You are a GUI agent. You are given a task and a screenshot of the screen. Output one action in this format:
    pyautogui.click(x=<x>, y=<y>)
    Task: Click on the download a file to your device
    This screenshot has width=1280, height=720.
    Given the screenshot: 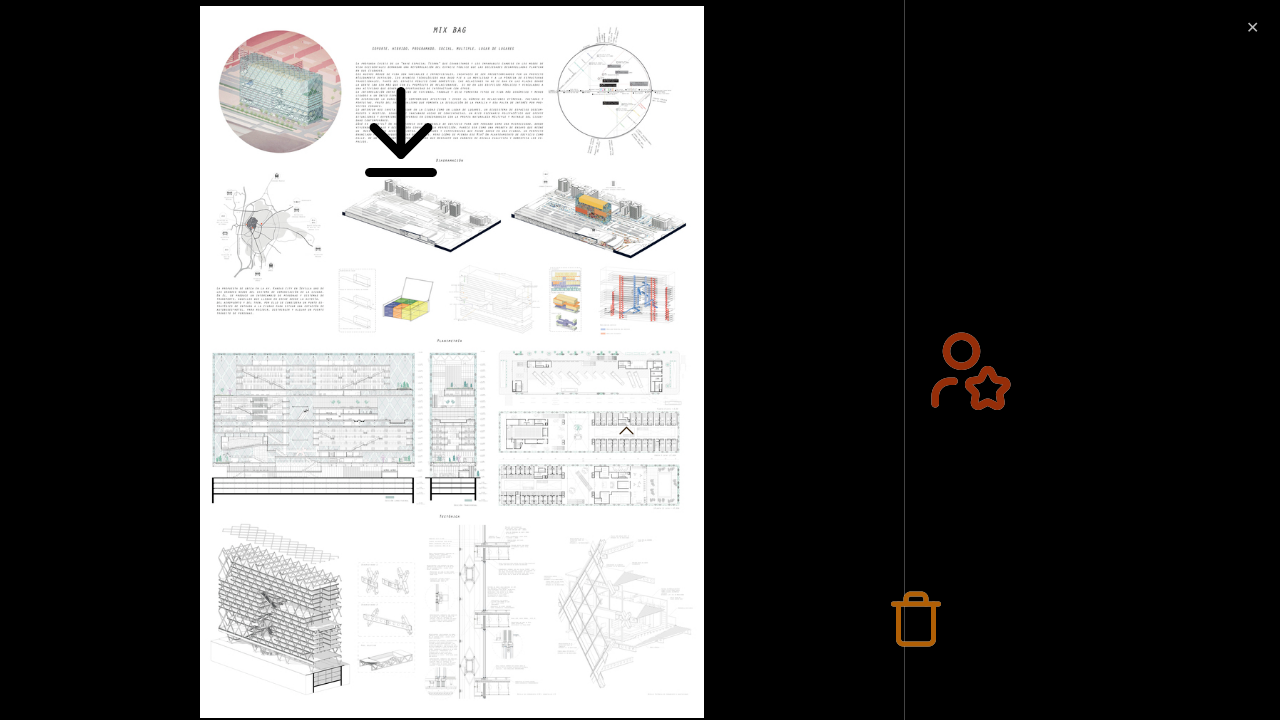 What is the action you would take?
    pyautogui.click(x=401, y=132)
    